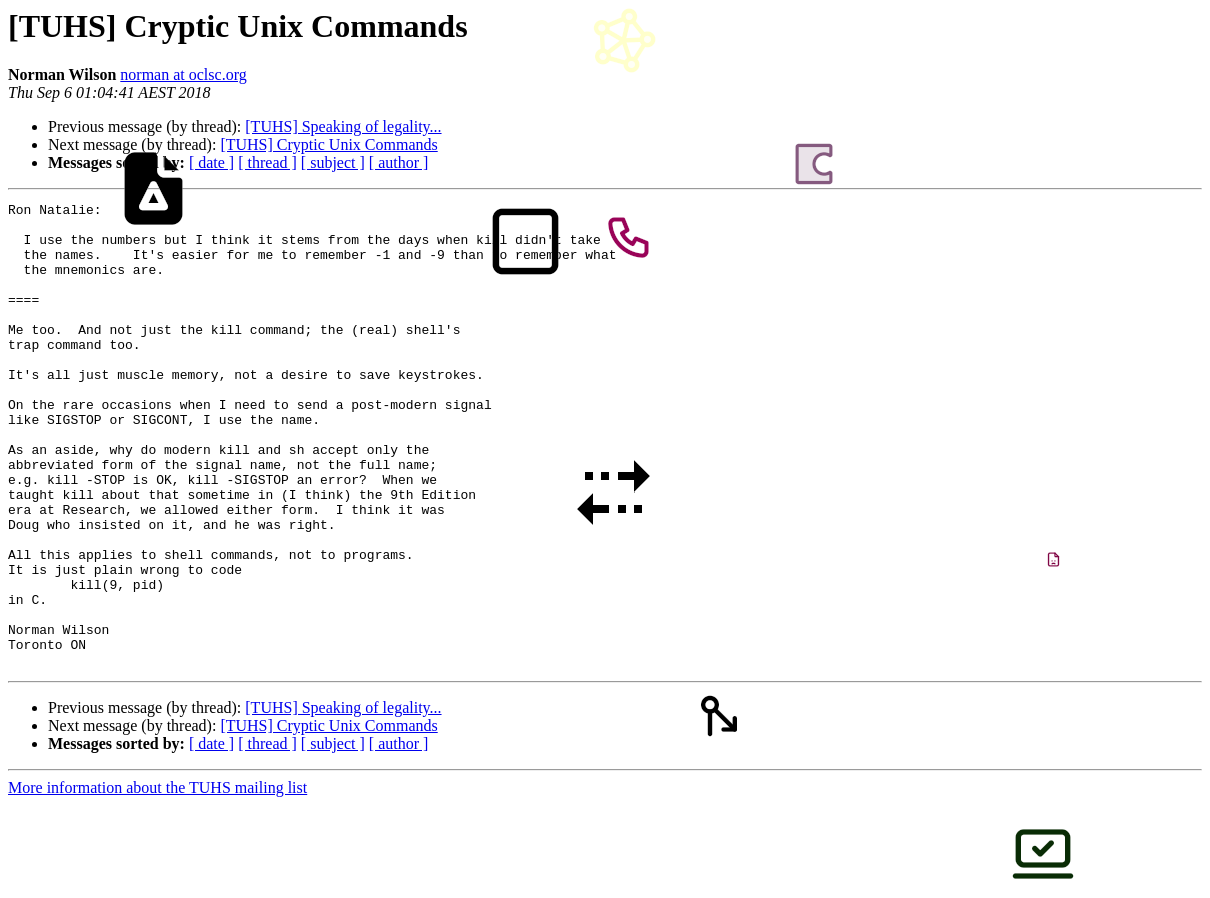  What do you see at coordinates (153, 188) in the screenshot?
I see `view file changes or differences` at bounding box center [153, 188].